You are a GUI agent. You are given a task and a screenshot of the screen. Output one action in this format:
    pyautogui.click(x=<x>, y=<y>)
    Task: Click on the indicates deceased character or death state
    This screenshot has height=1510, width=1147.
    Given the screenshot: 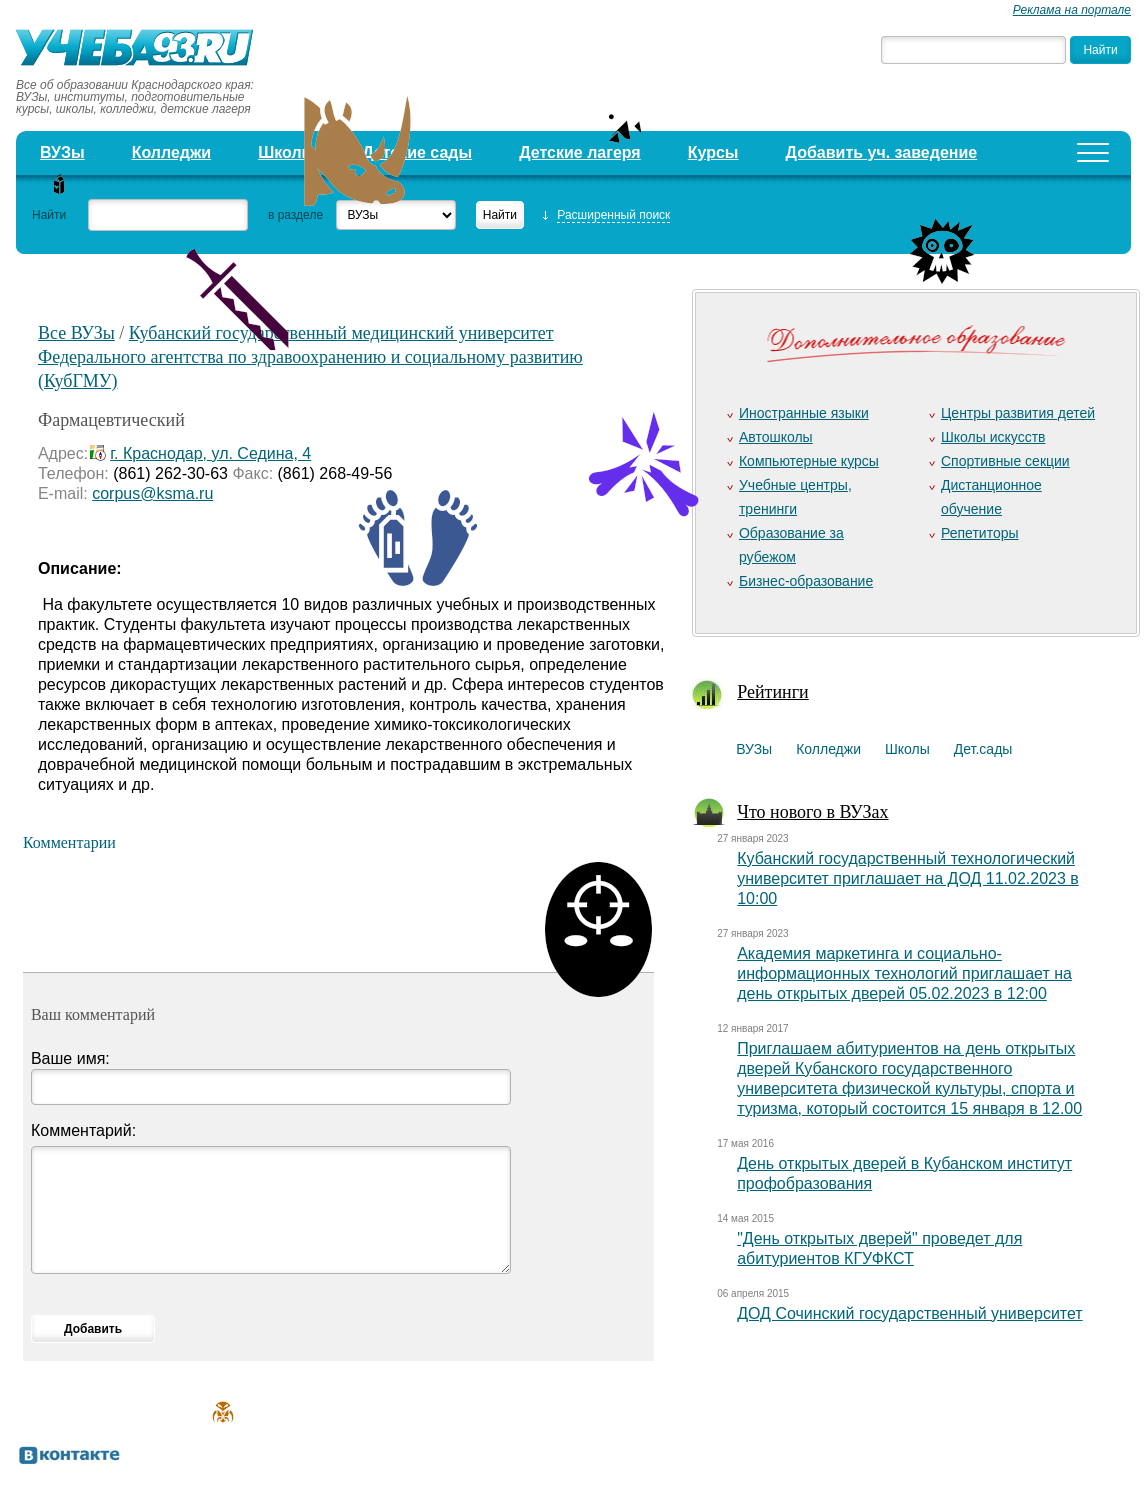 What is the action you would take?
    pyautogui.click(x=418, y=538)
    